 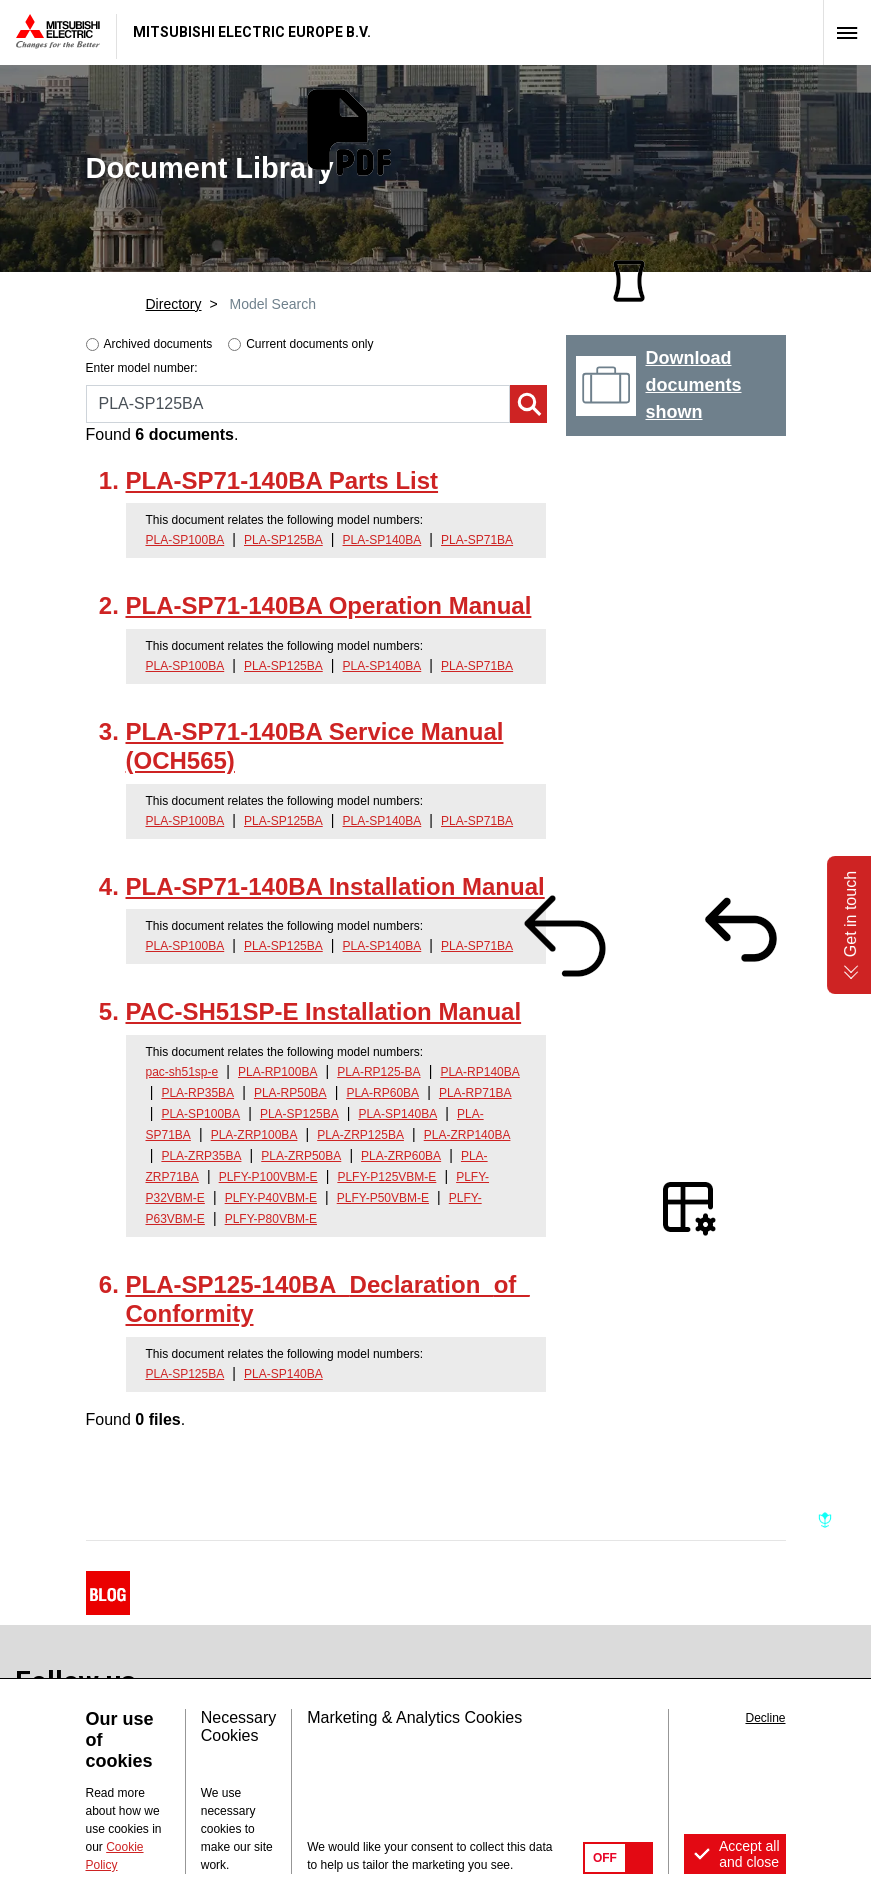 What do you see at coordinates (825, 1520) in the screenshot?
I see `access garden or plant-related features` at bounding box center [825, 1520].